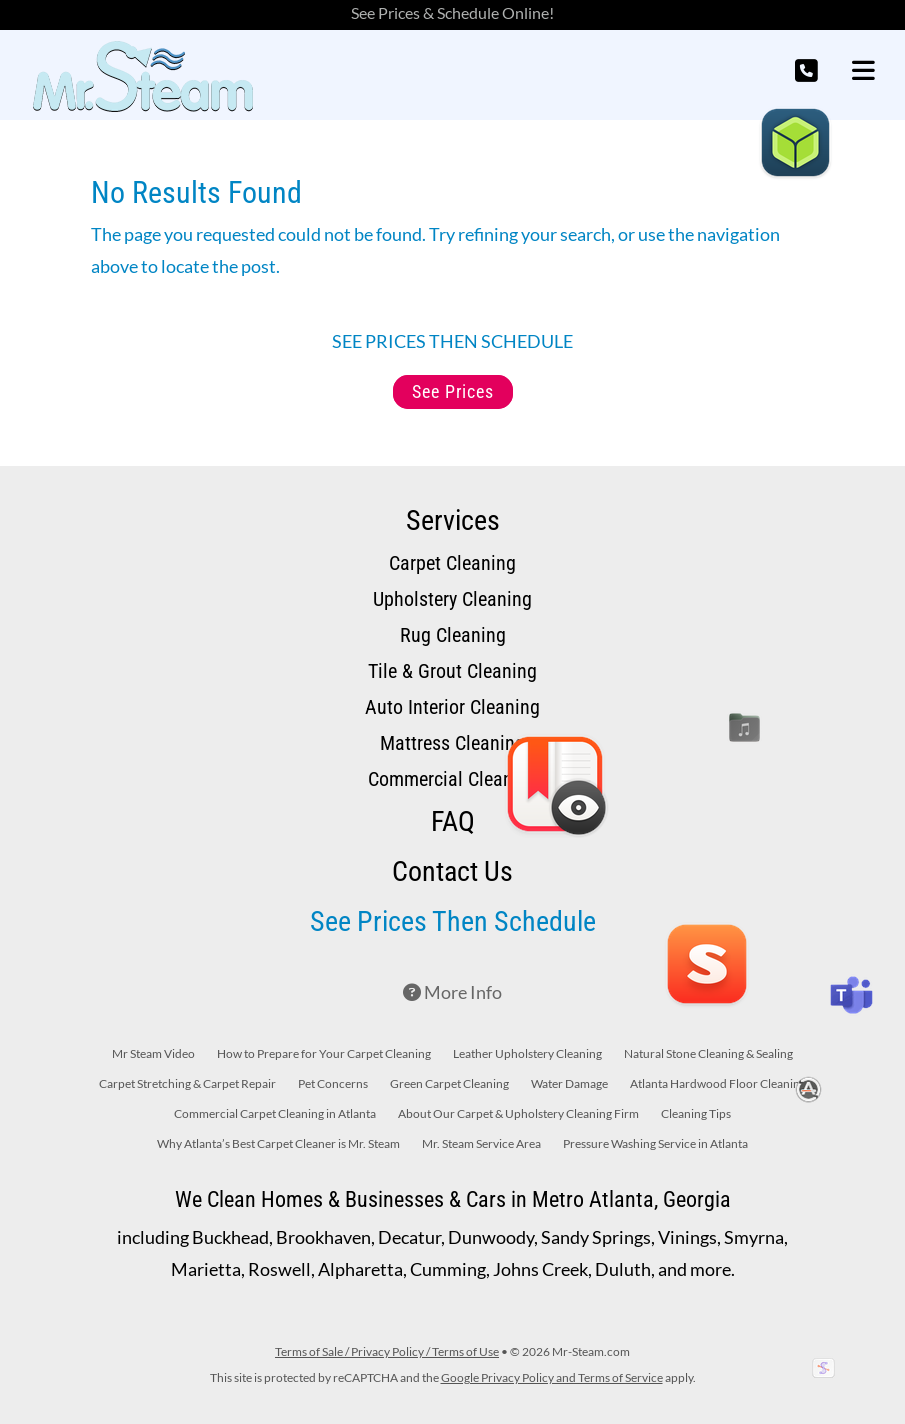  What do you see at coordinates (555, 784) in the screenshot?
I see `open calibre e-book management app` at bounding box center [555, 784].